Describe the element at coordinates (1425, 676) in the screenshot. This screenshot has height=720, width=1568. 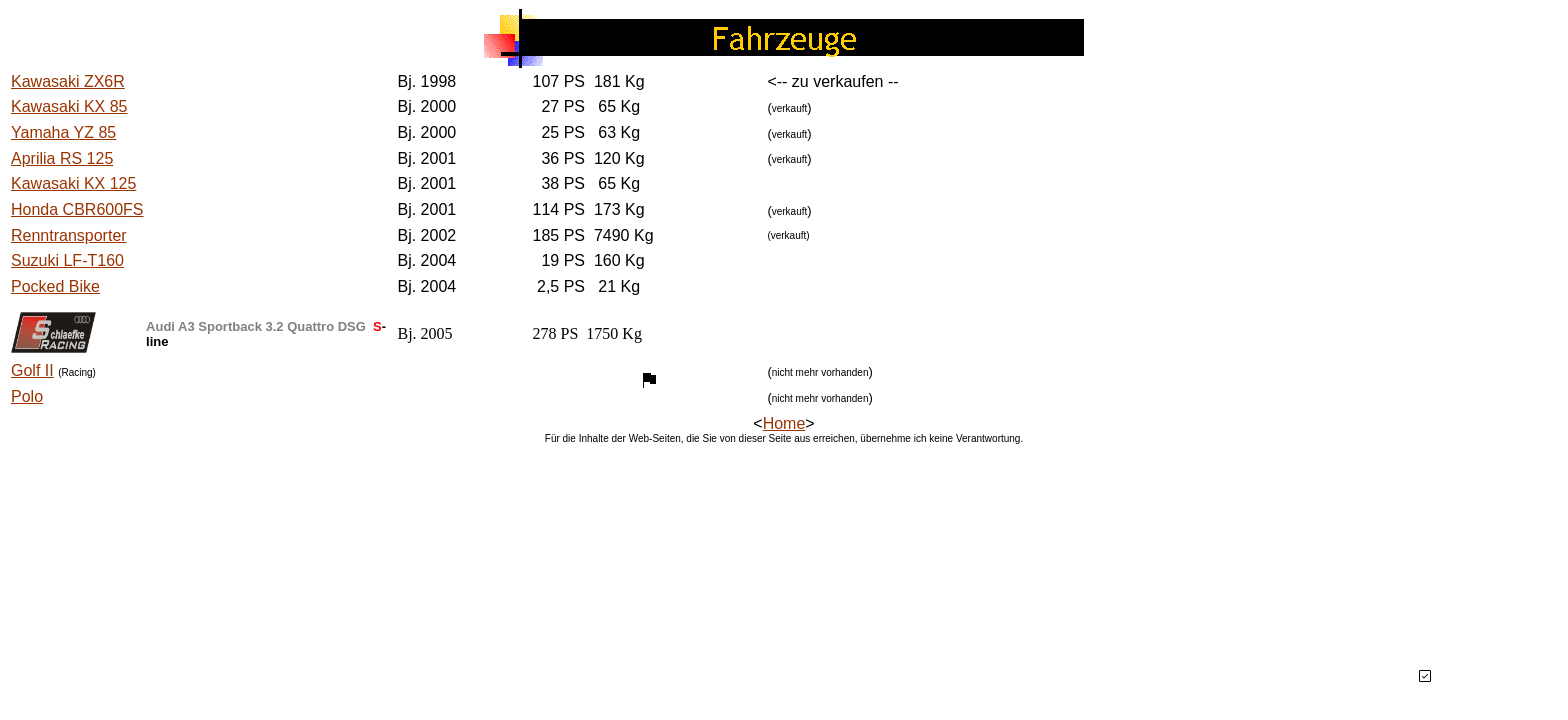
I see `mark a task or item as complete` at that location.